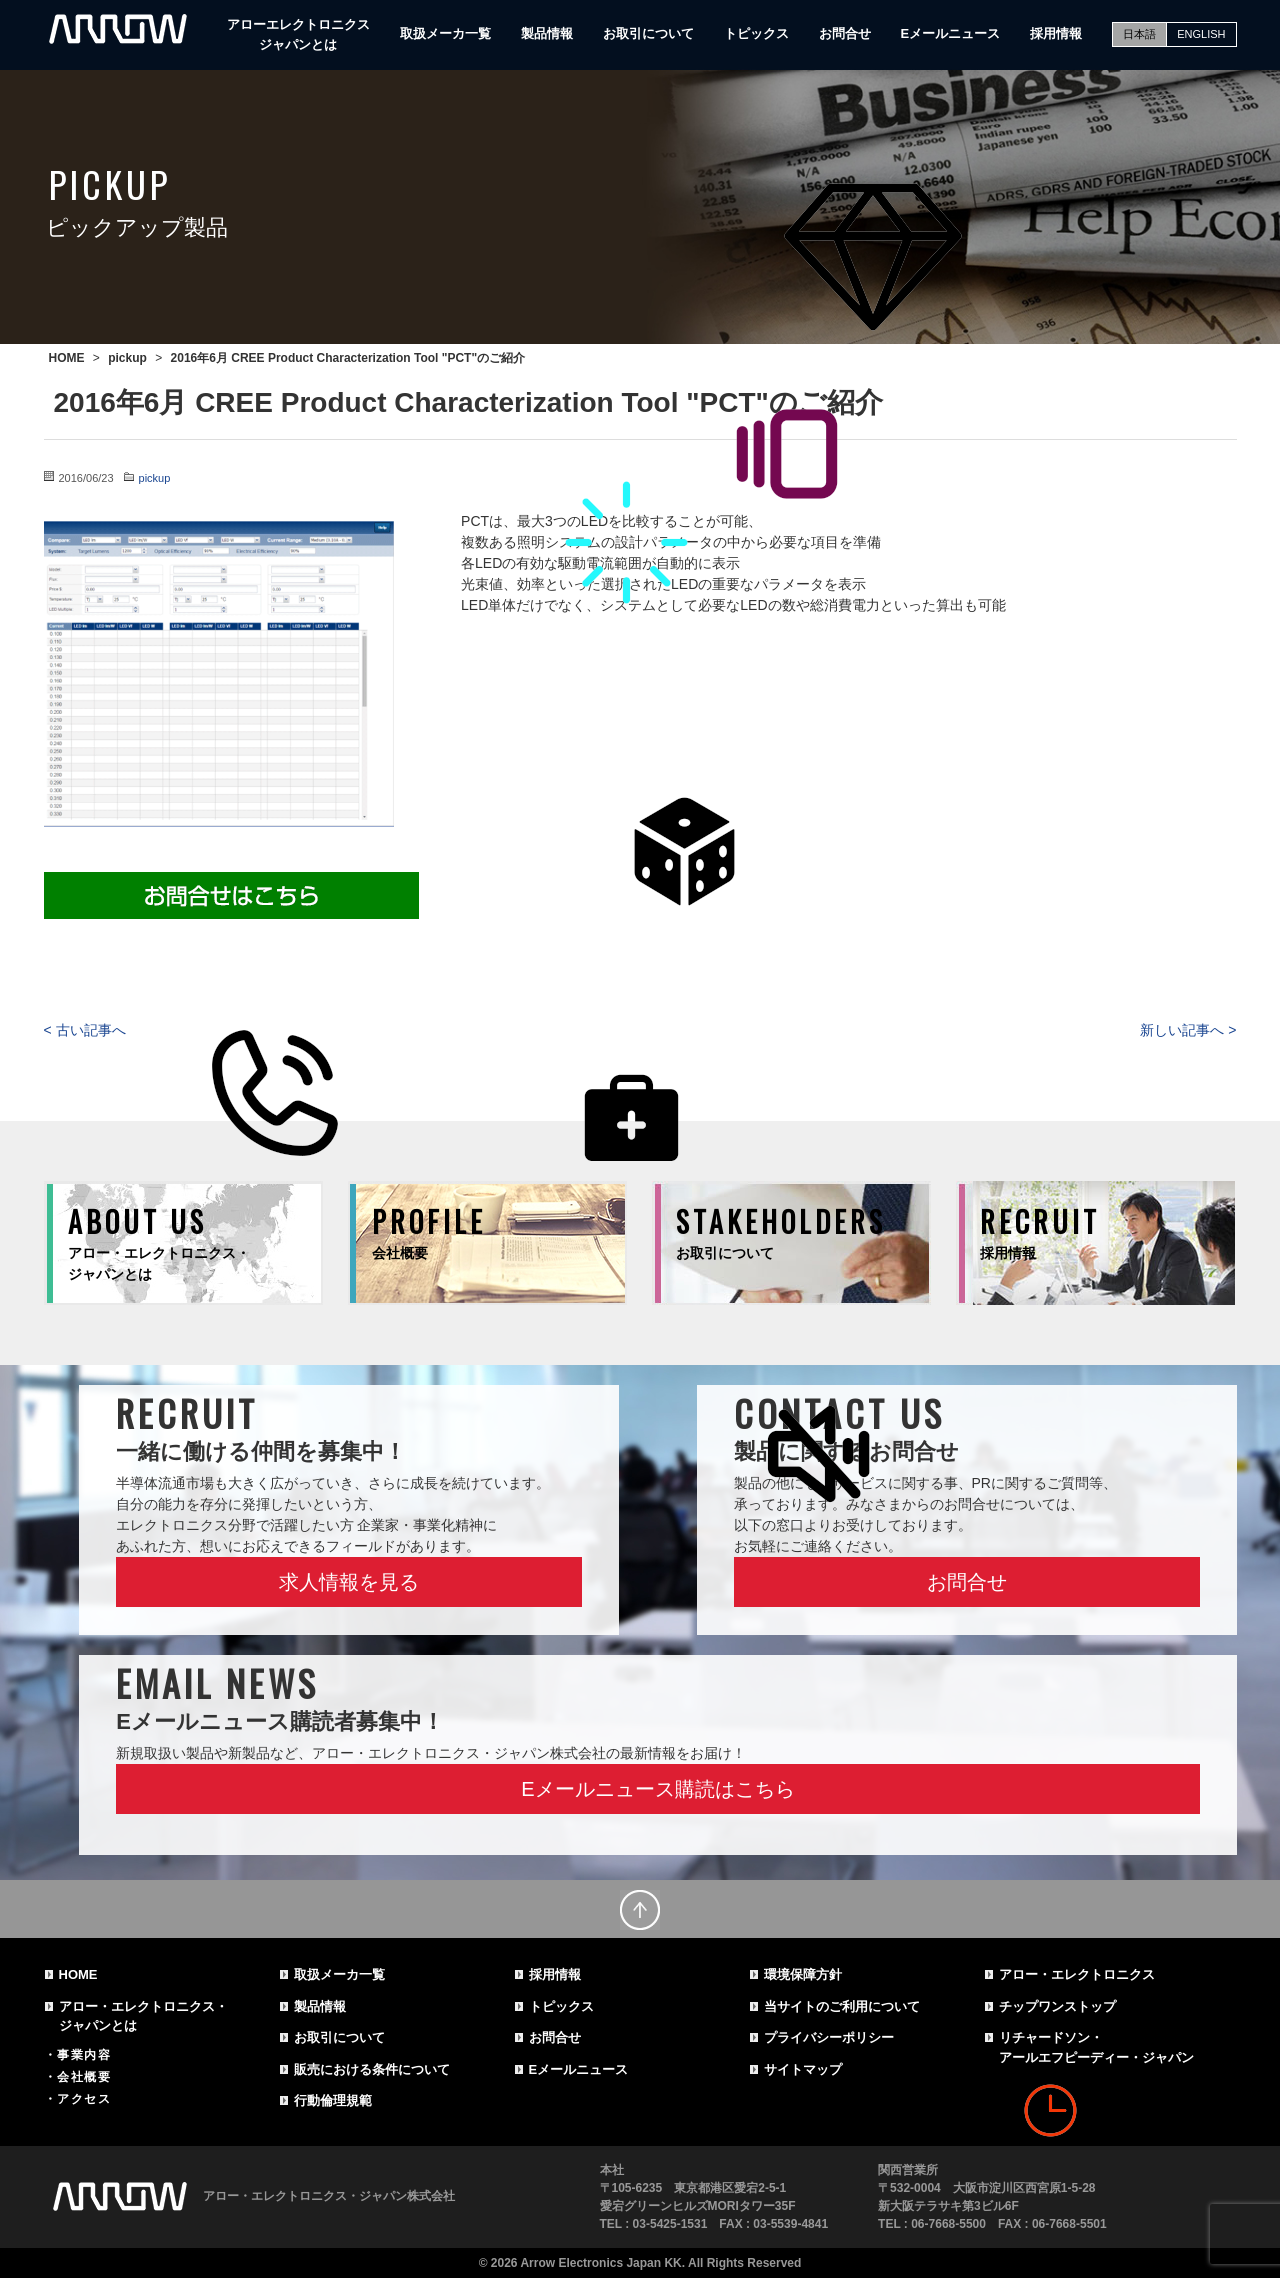  Describe the element at coordinates (1050, 2110) in the screenshot. I see `view time or clock settings` at that location.